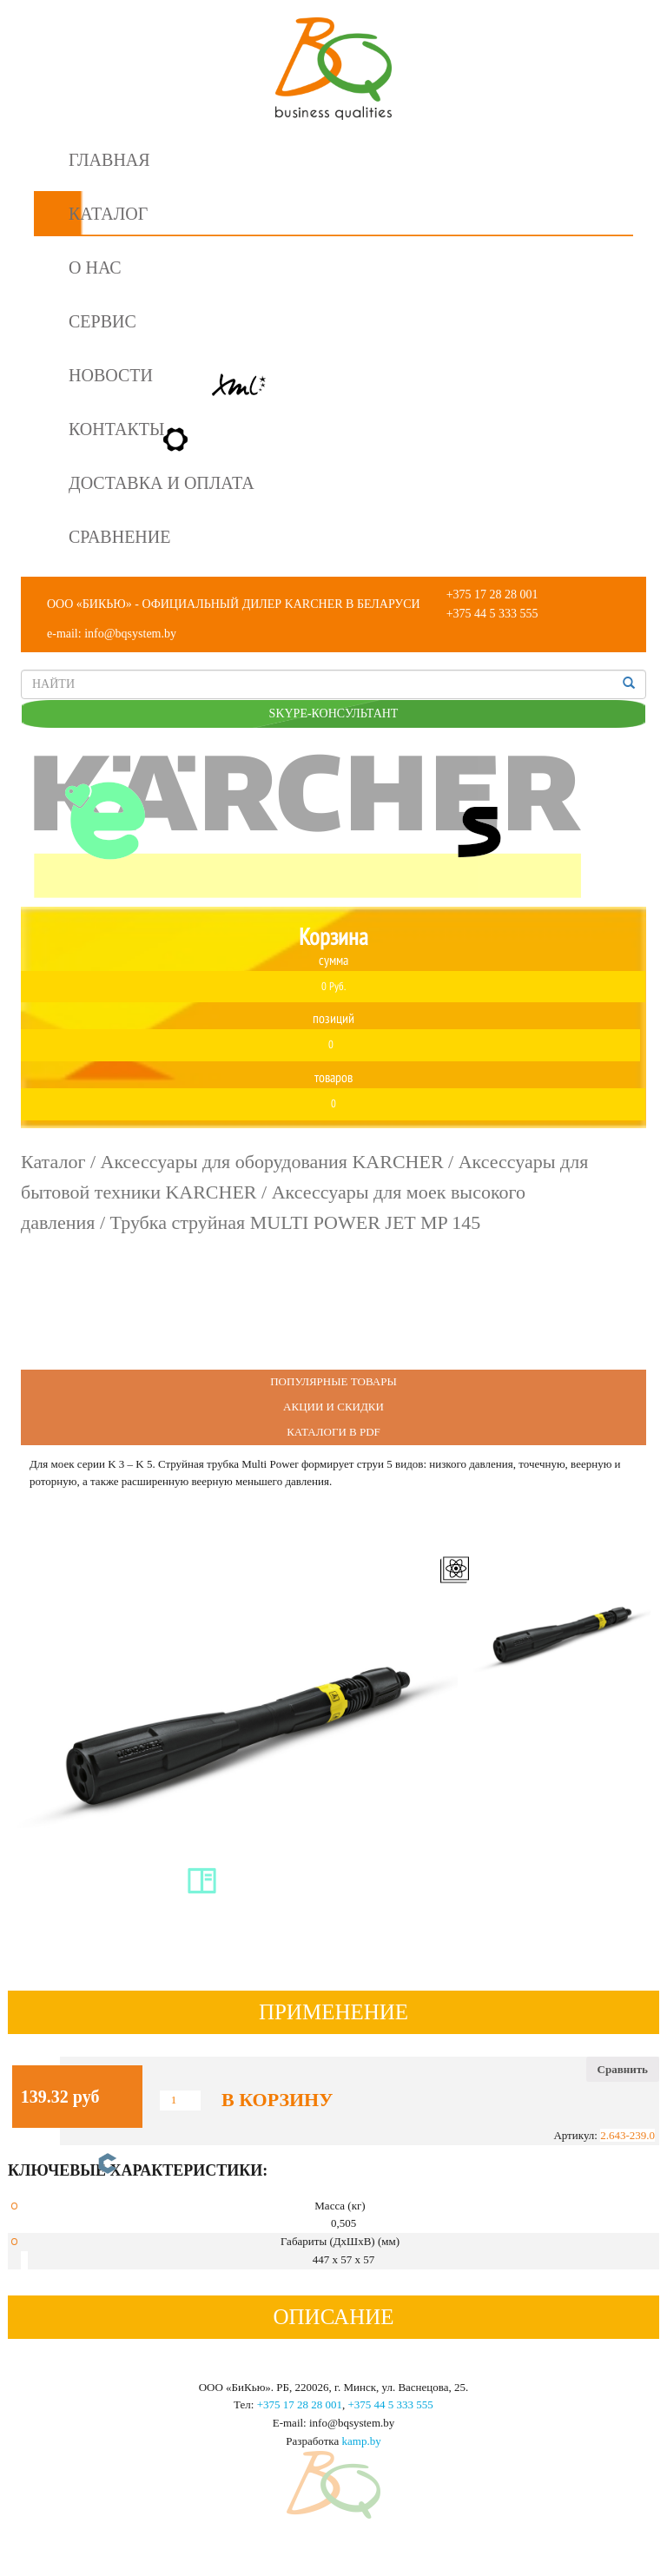 The image size is (667, 2576). Describe the element at coordinates (239, 385) in the screenshot. I see `indicates xml file format or data type` at that location.